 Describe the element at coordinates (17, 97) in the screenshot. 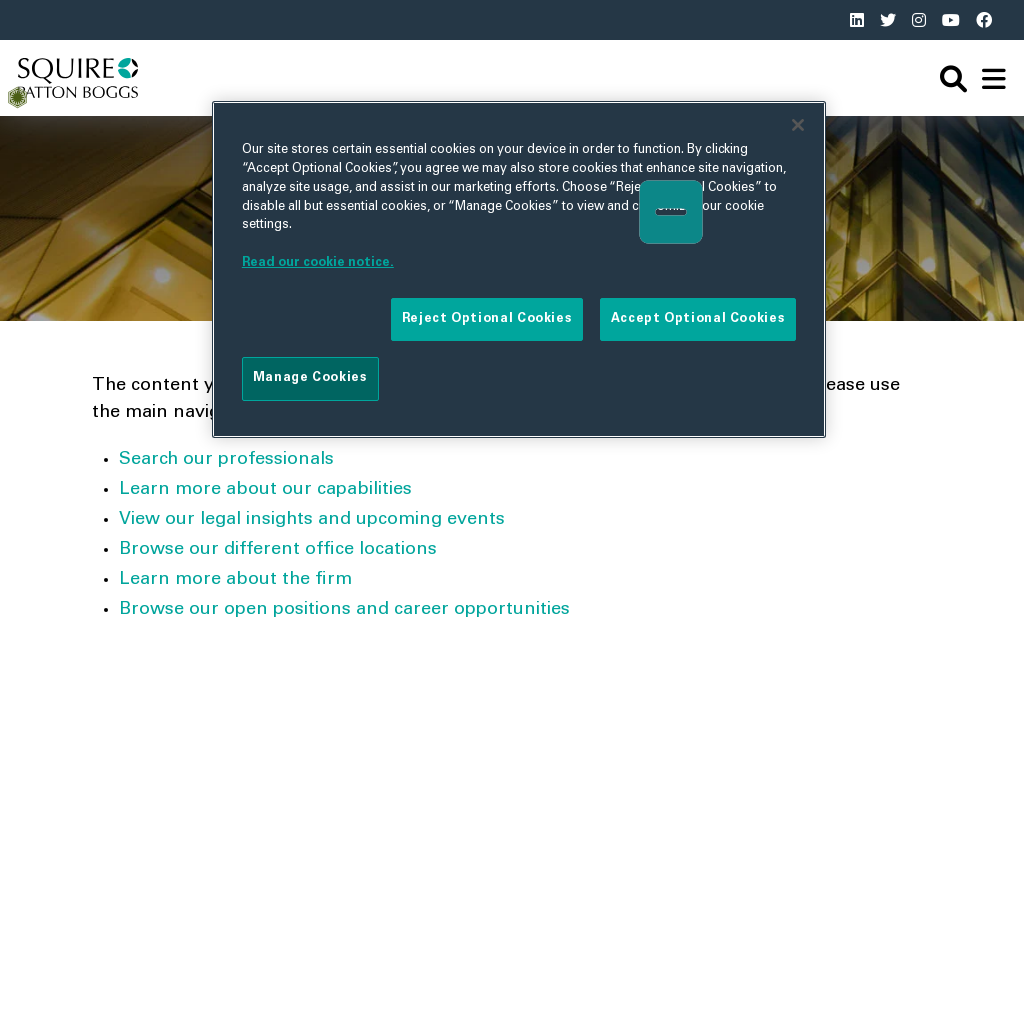

I see `First Order logo from Star Wars franchise` at that location.